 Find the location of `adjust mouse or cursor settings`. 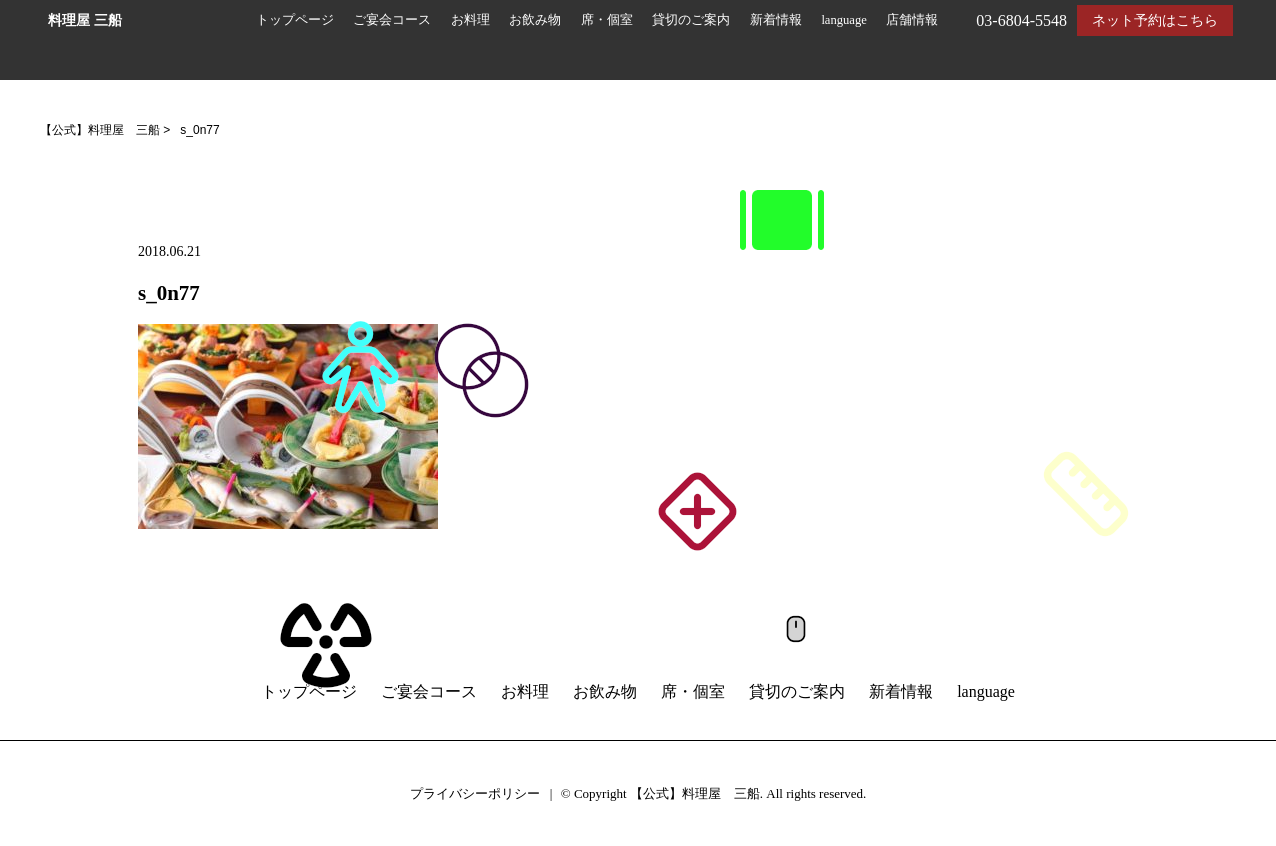

adjust mouse or cursor settings is located at coordinates (796, 629).